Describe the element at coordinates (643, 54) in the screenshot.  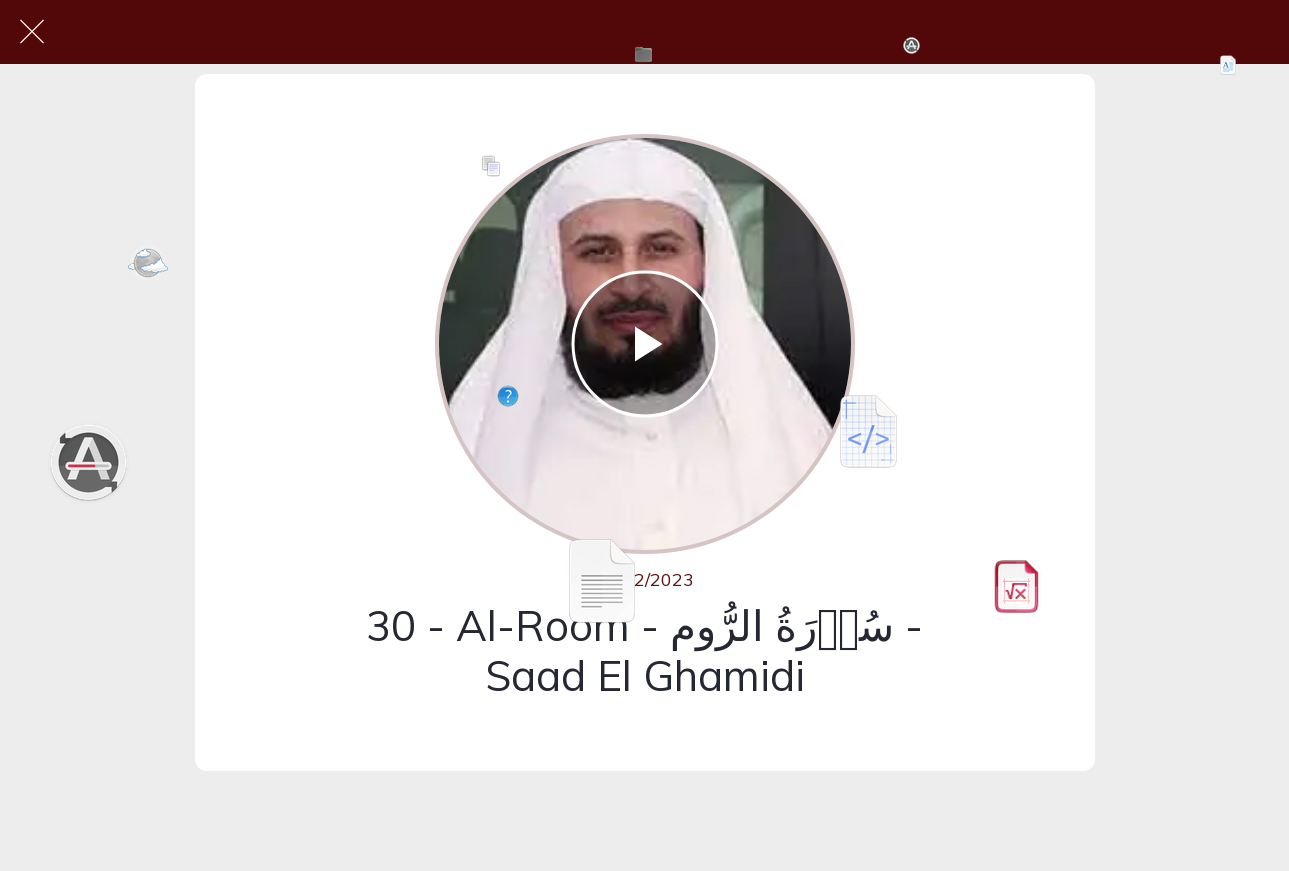
I see `open folder to view files` at that location.